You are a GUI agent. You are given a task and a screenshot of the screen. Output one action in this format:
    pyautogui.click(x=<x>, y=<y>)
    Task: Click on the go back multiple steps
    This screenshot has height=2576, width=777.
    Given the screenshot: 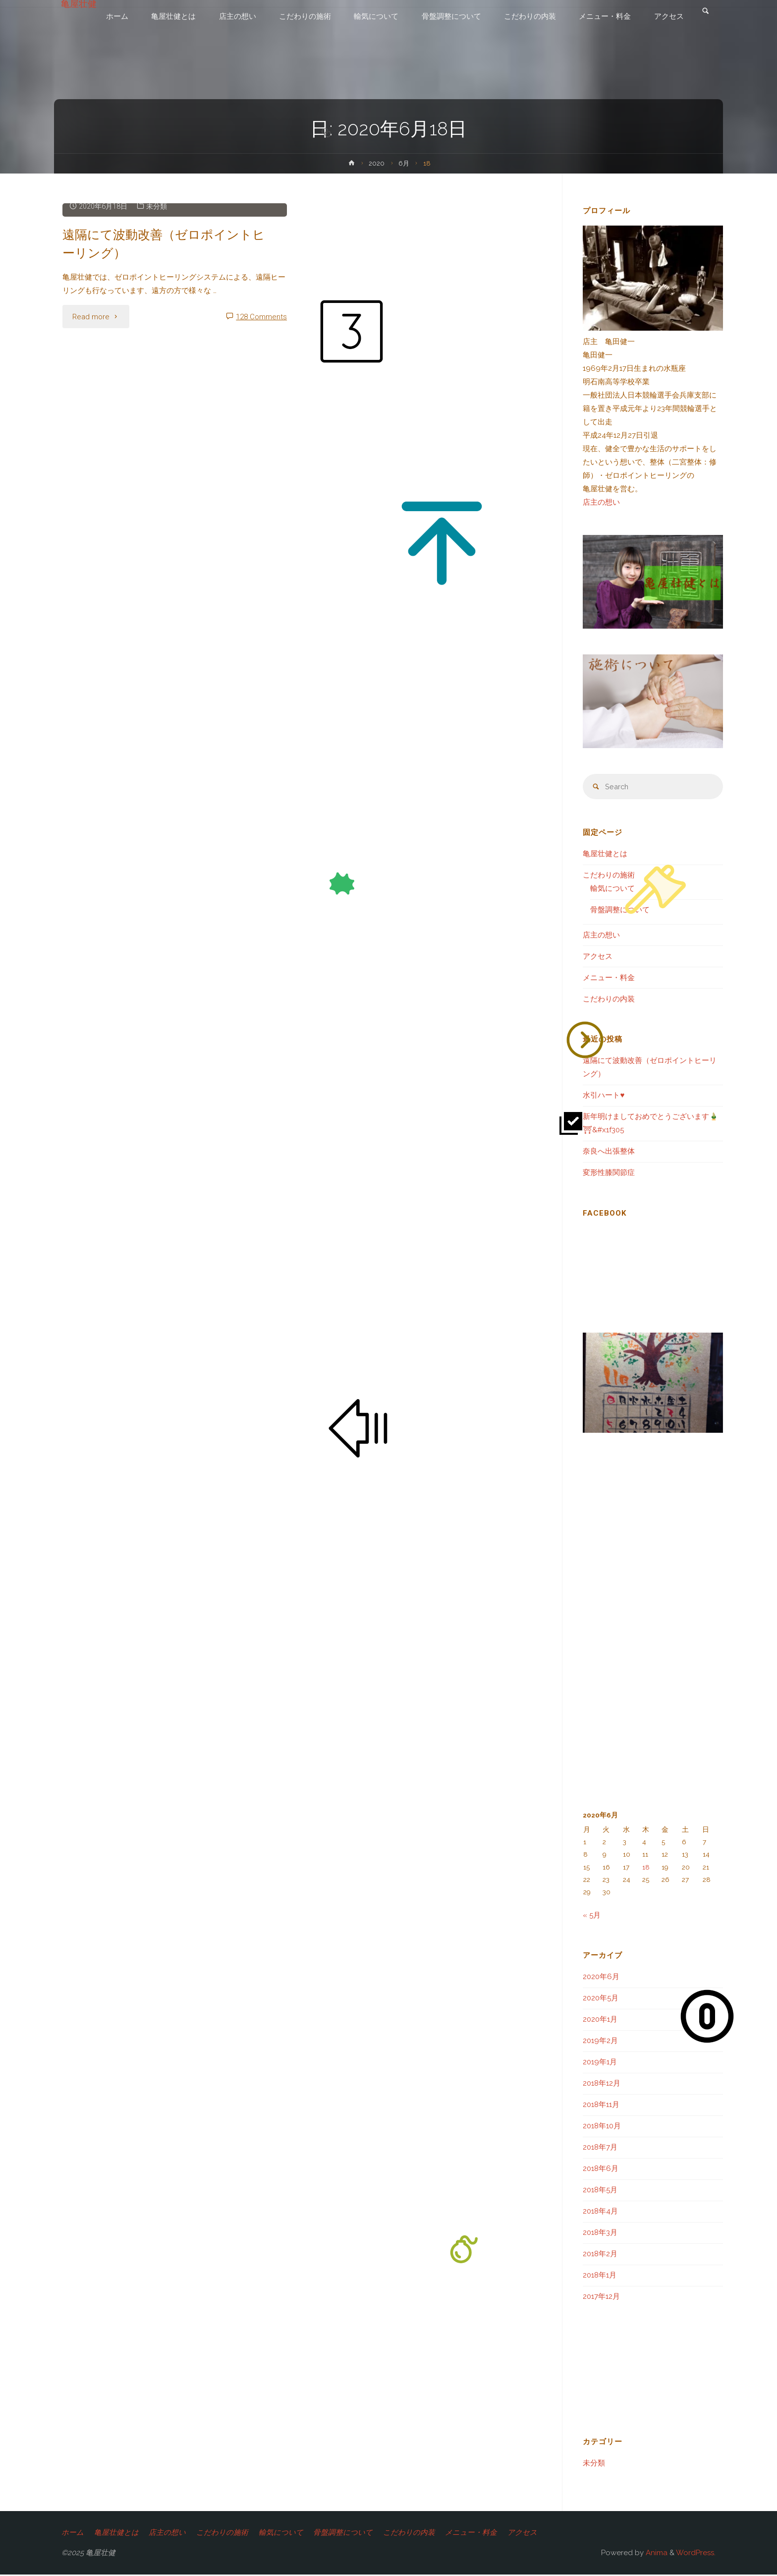 What is the action you would take?
    pyautogui.click(x=360, y=1428)
    